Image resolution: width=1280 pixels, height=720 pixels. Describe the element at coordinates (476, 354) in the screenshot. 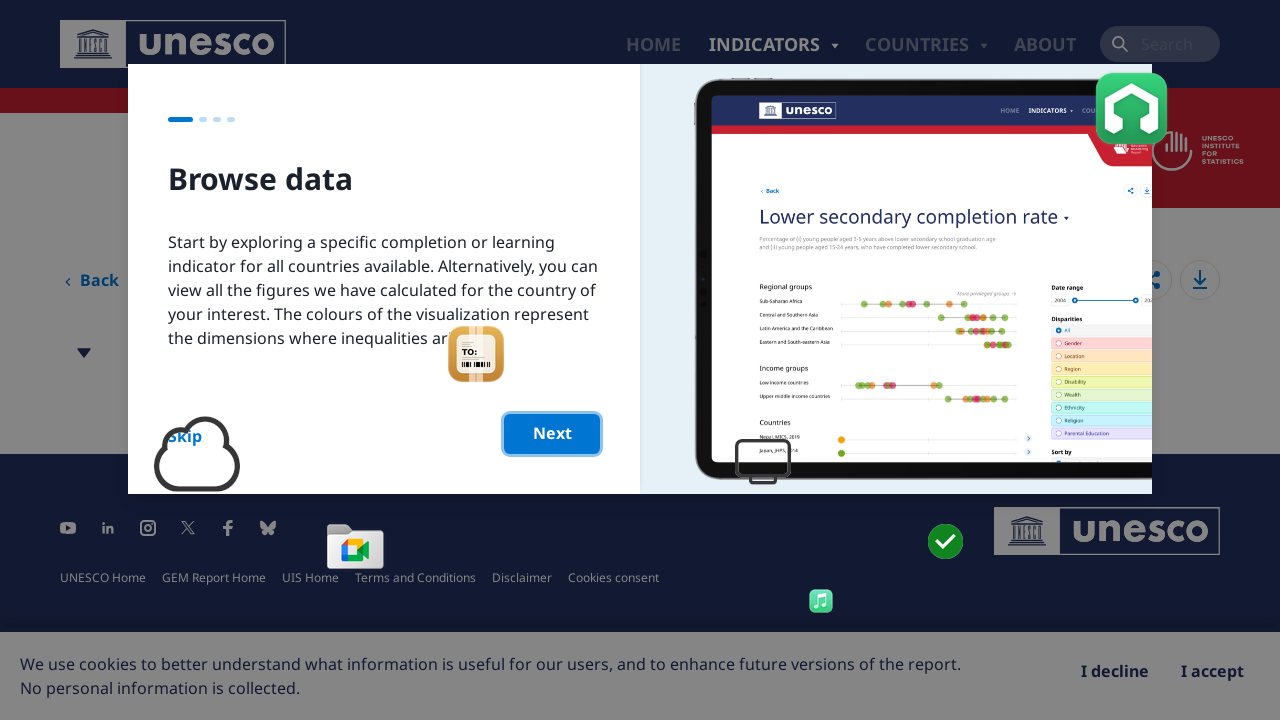

I see `open file roller archive manager` at that location.